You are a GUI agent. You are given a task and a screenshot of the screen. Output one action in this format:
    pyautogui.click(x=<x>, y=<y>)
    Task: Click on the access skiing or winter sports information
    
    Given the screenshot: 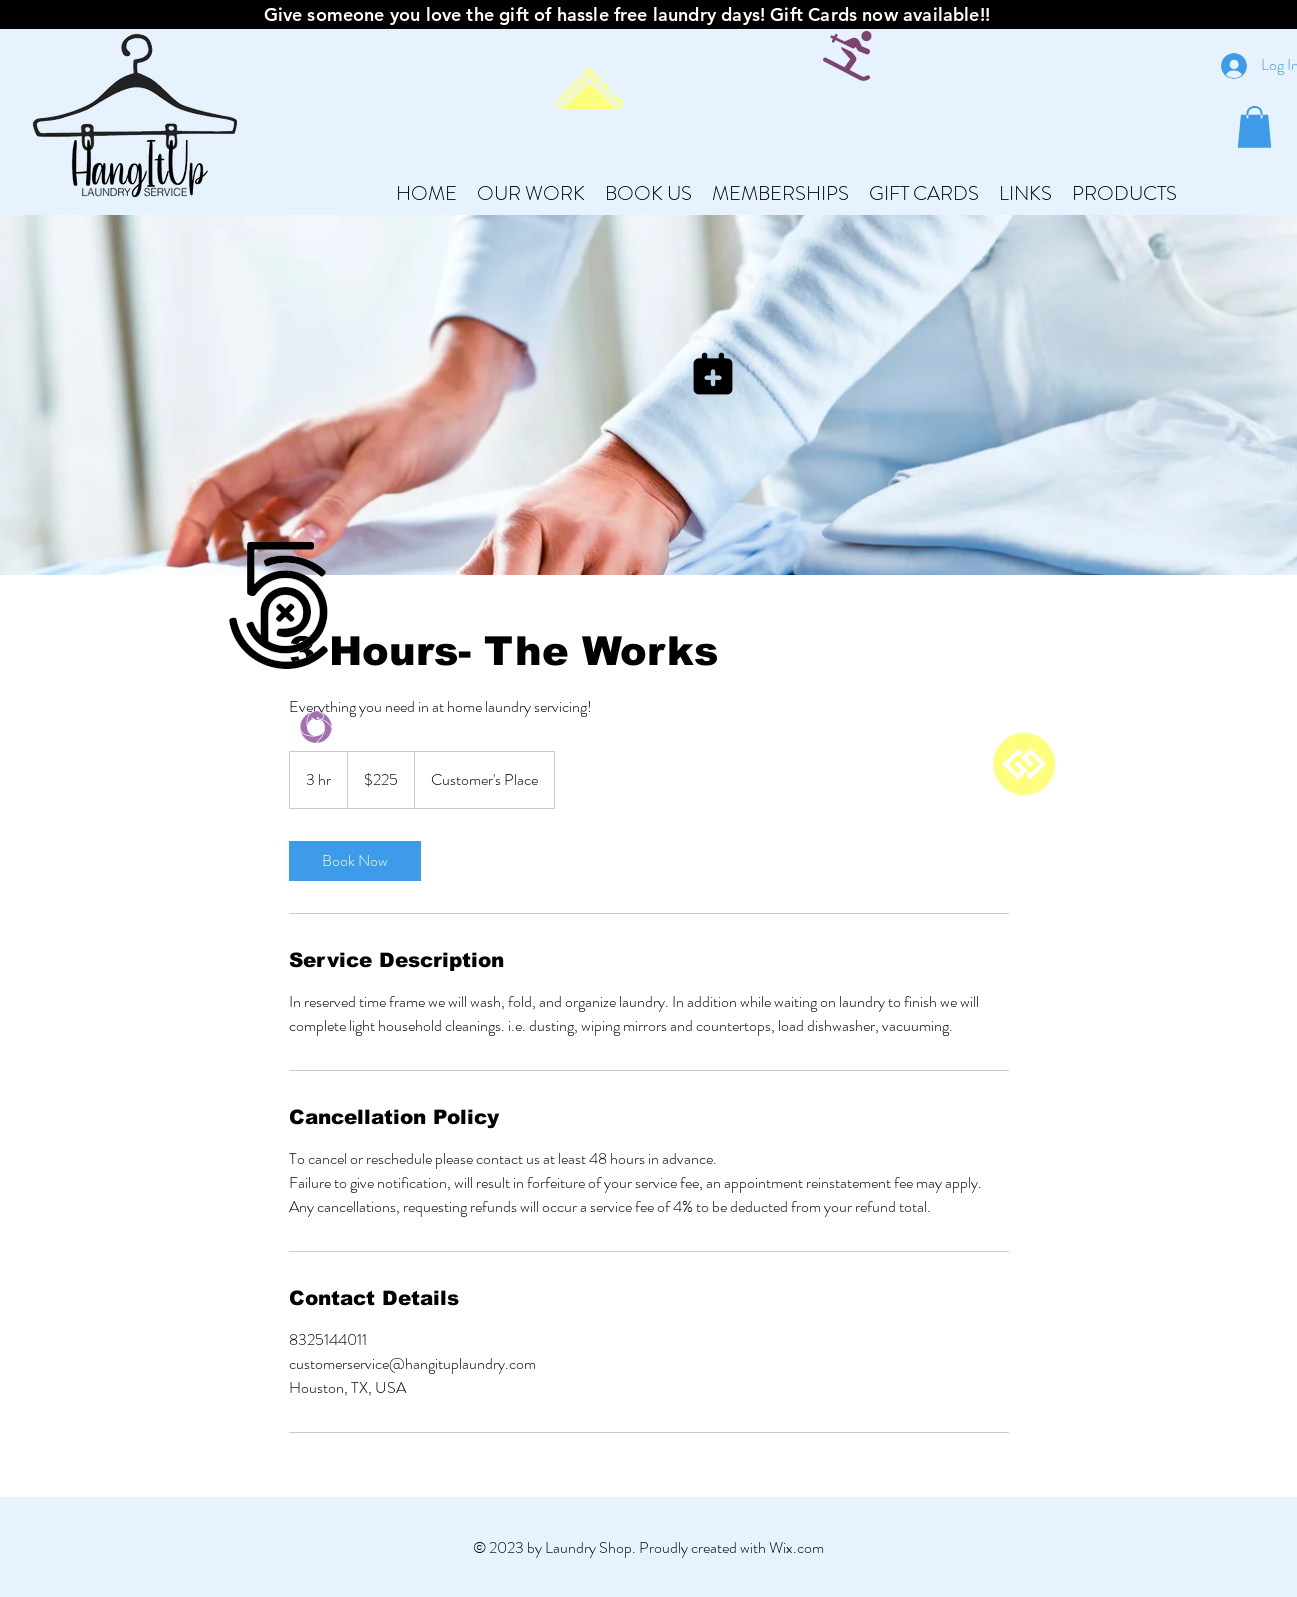 What is the action you would take?
    pyautogui.click(x=849, y=54)
    